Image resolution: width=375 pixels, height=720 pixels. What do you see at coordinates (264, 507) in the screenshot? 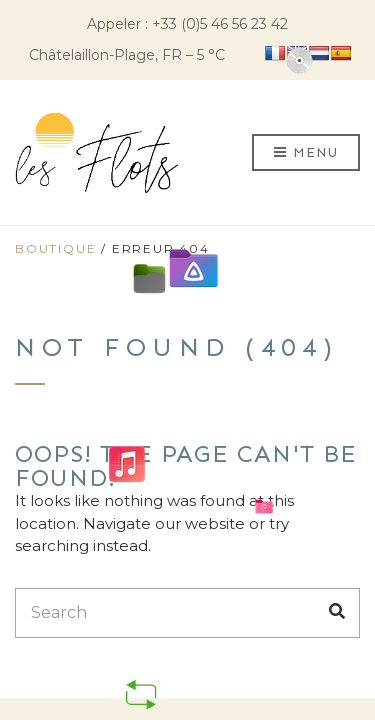
I see `folder containing debian linux files` at bounding box center [264, 507].